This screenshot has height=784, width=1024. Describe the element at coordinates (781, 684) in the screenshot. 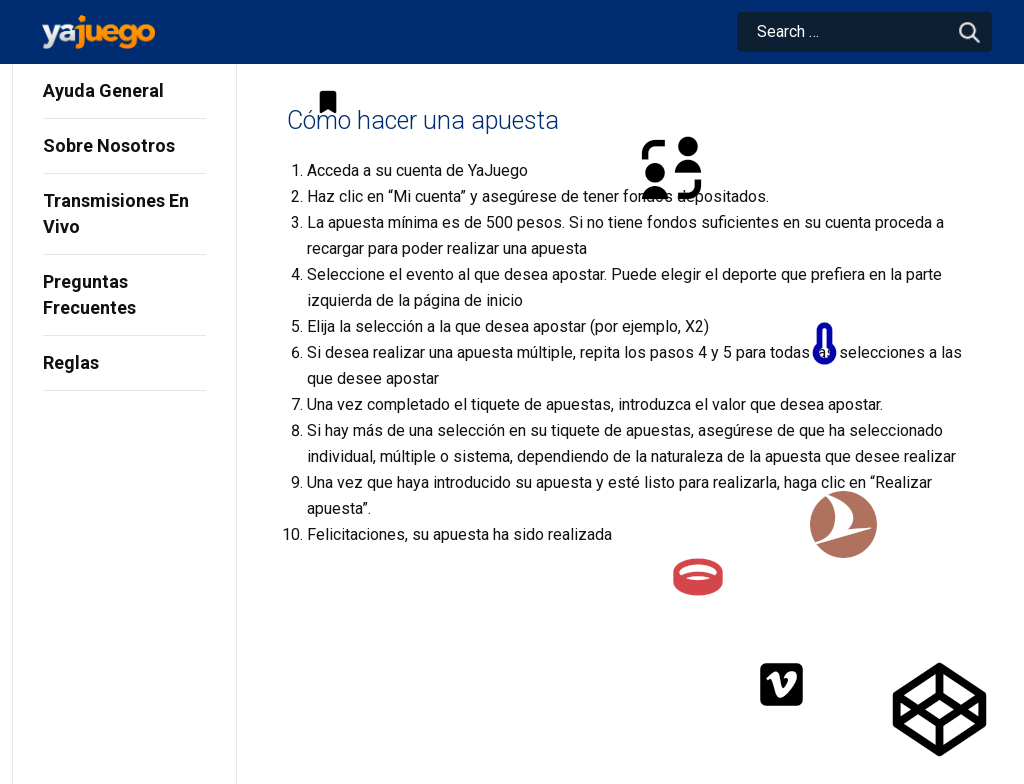

I see `open vimeo app or website` at that location.